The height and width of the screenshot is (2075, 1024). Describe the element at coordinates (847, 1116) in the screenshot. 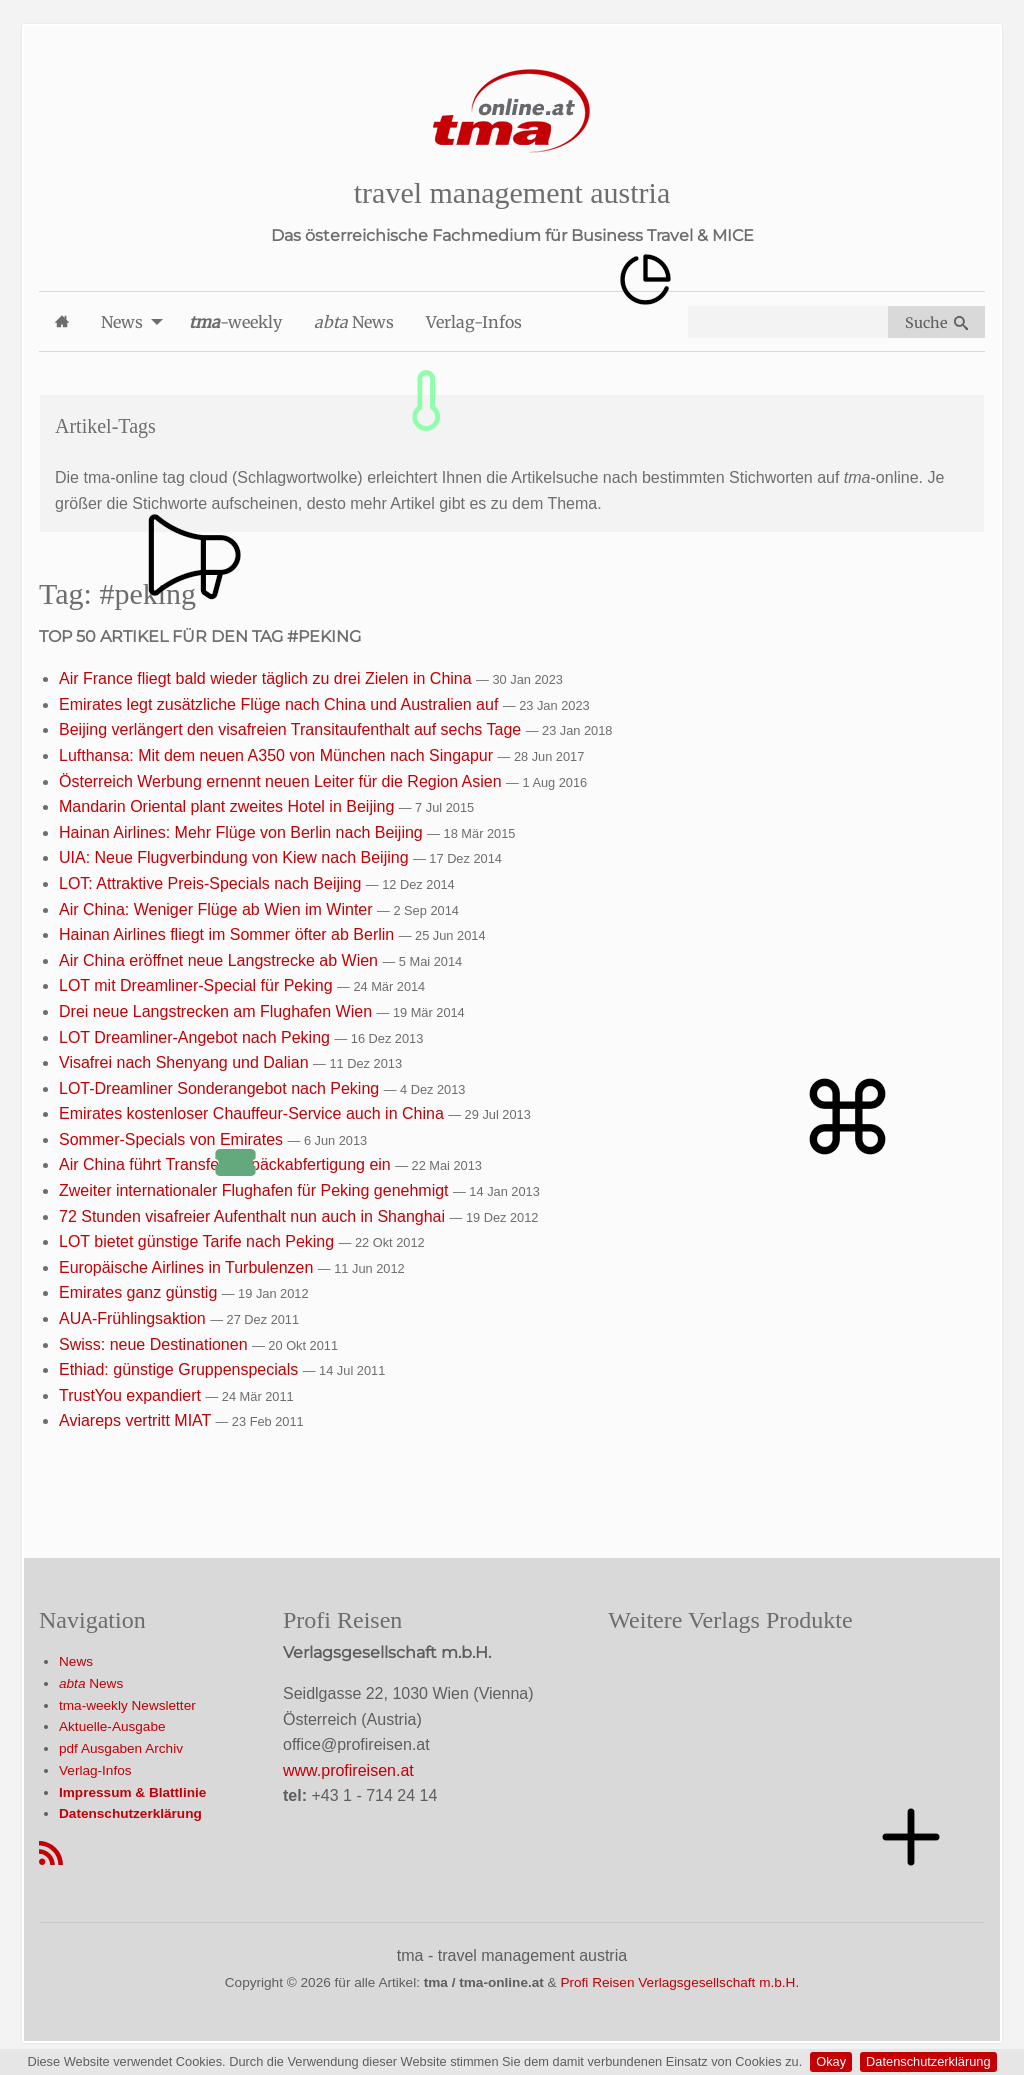

I see `command key shortcut indicator` at that location.